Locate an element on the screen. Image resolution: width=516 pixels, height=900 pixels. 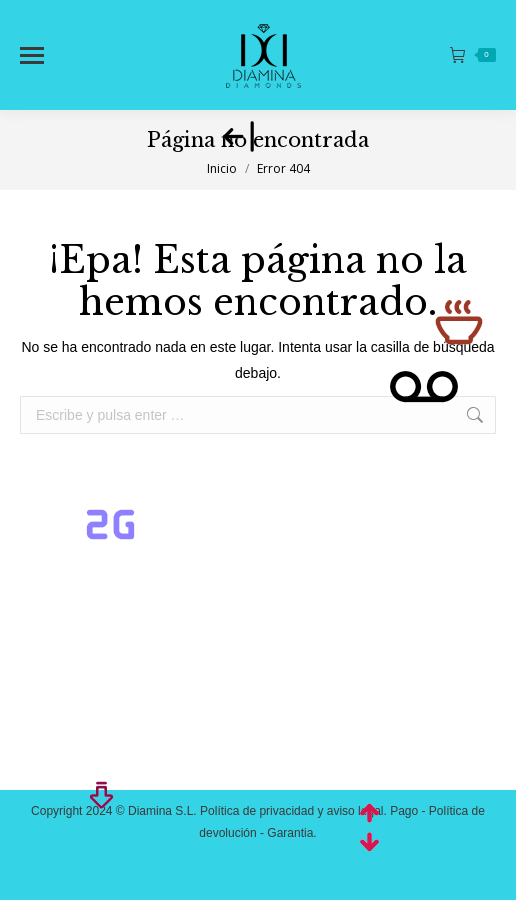
collapse sidebar or panel is located at coordinates (238, 136).